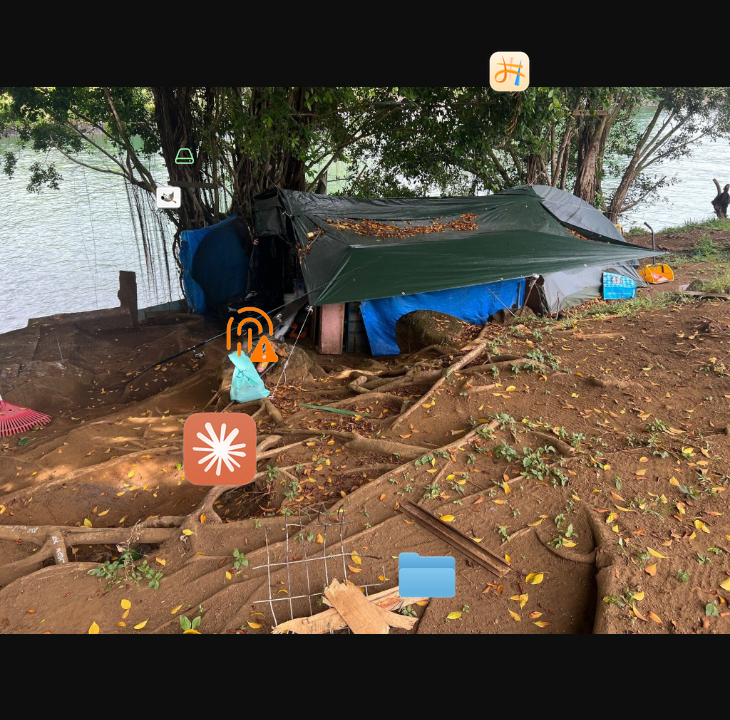  I want to click on open folder to view contents, so click(427, 575).